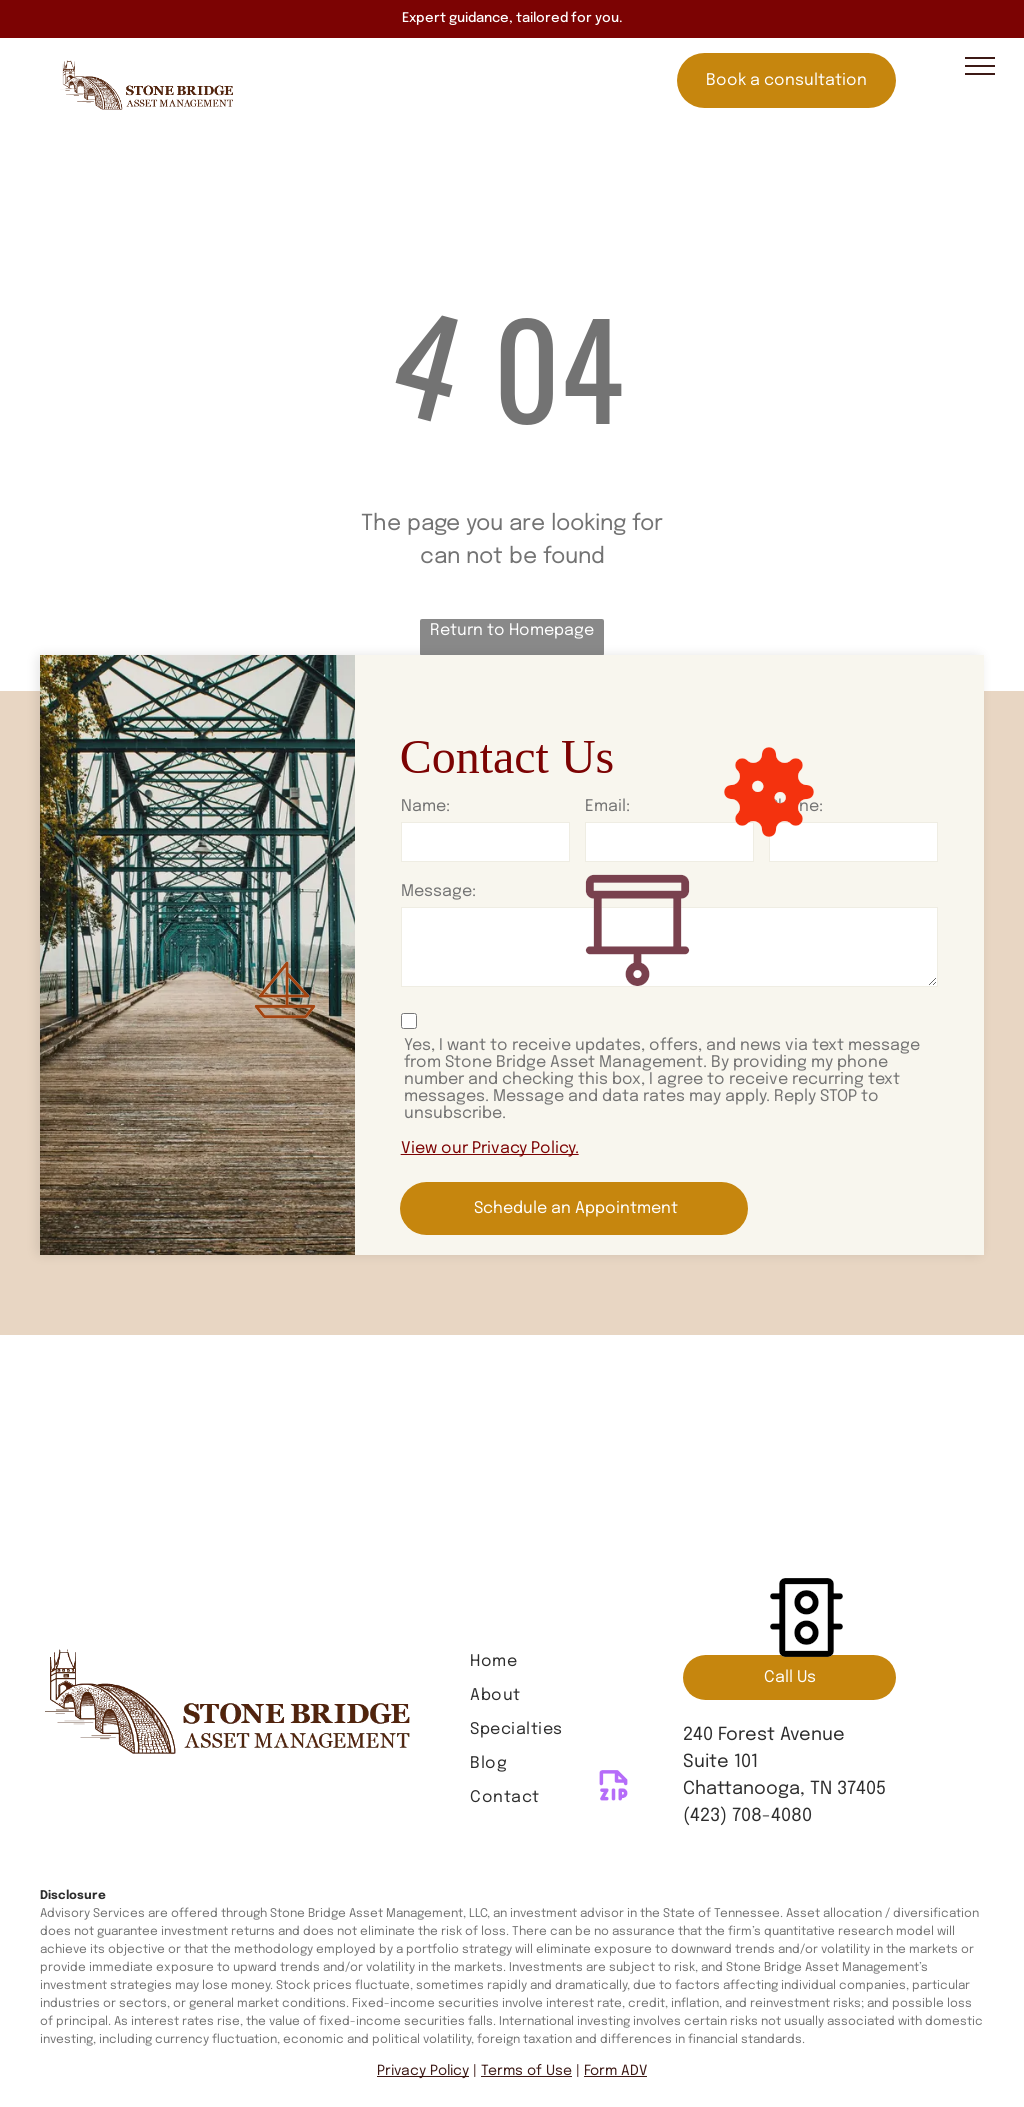 The height and width of the screenshot is (2107, 1024). What do you see at coordinates (613, 1786) in the screenshot?
I see `compress files into a zip archive` at bounding box center [613, 1786].